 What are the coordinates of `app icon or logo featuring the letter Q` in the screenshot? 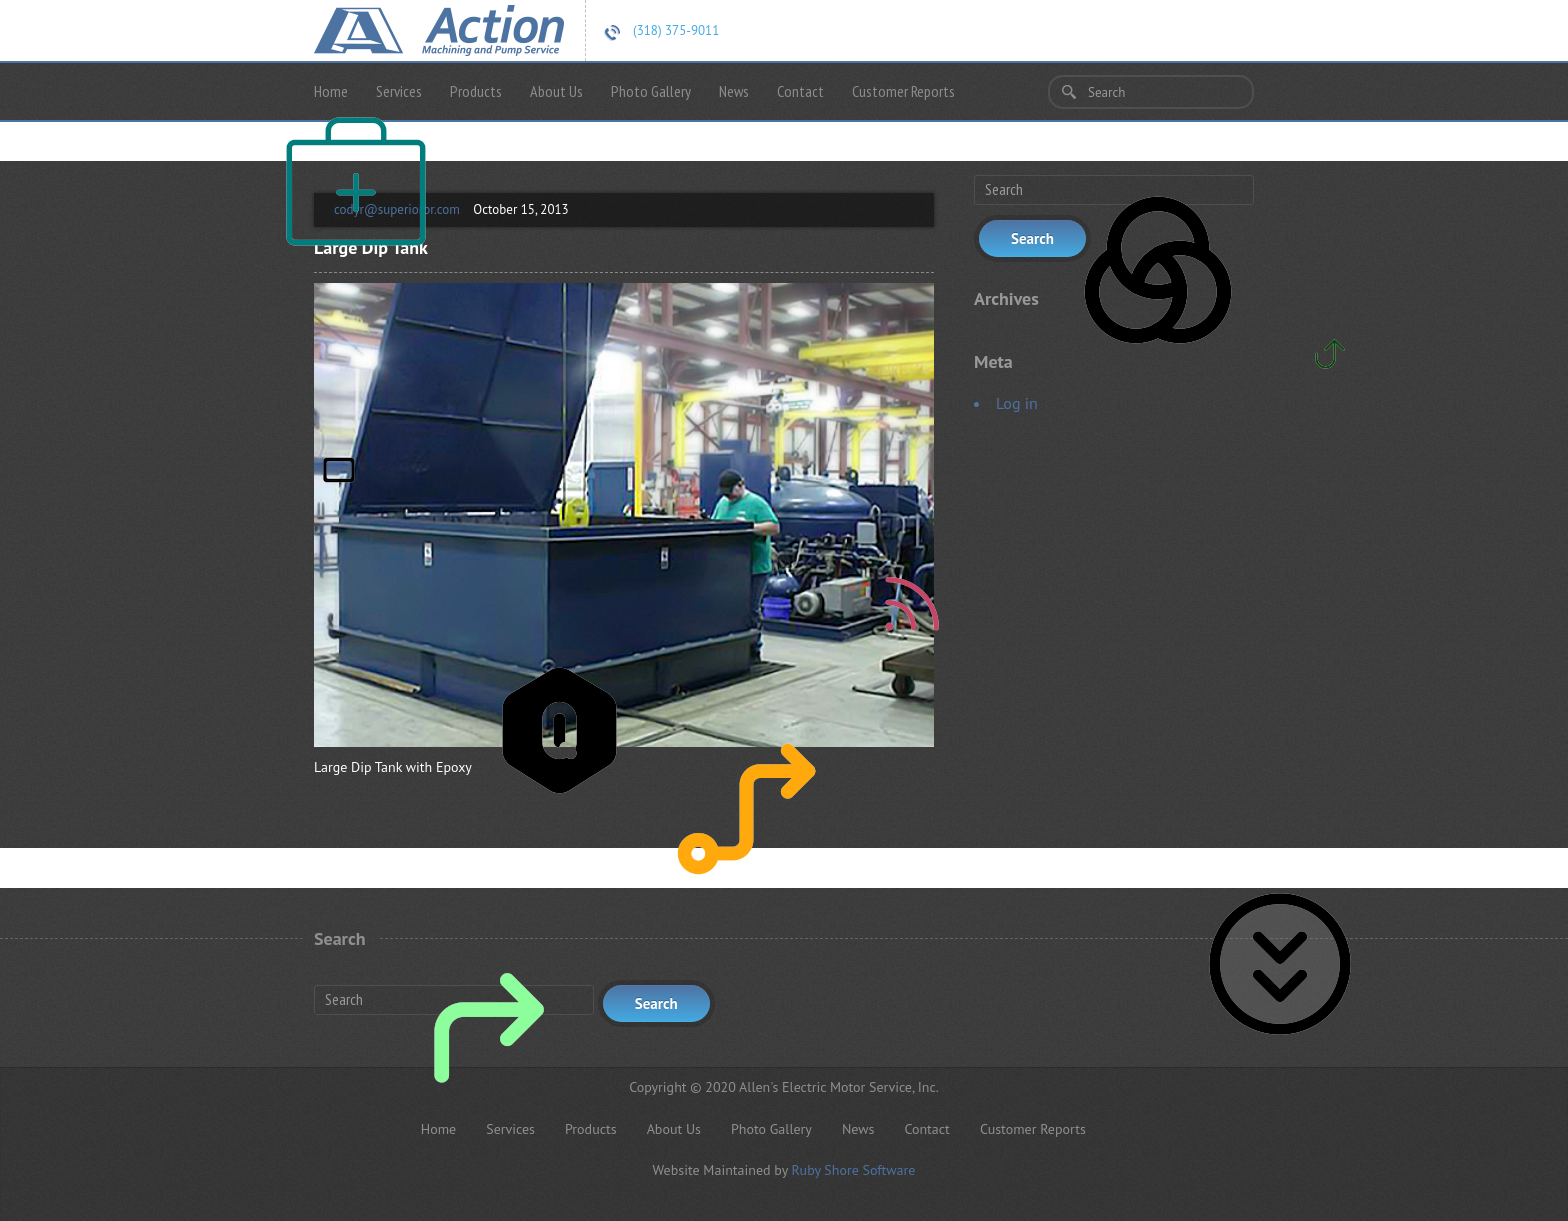 It's located at (559, 730).